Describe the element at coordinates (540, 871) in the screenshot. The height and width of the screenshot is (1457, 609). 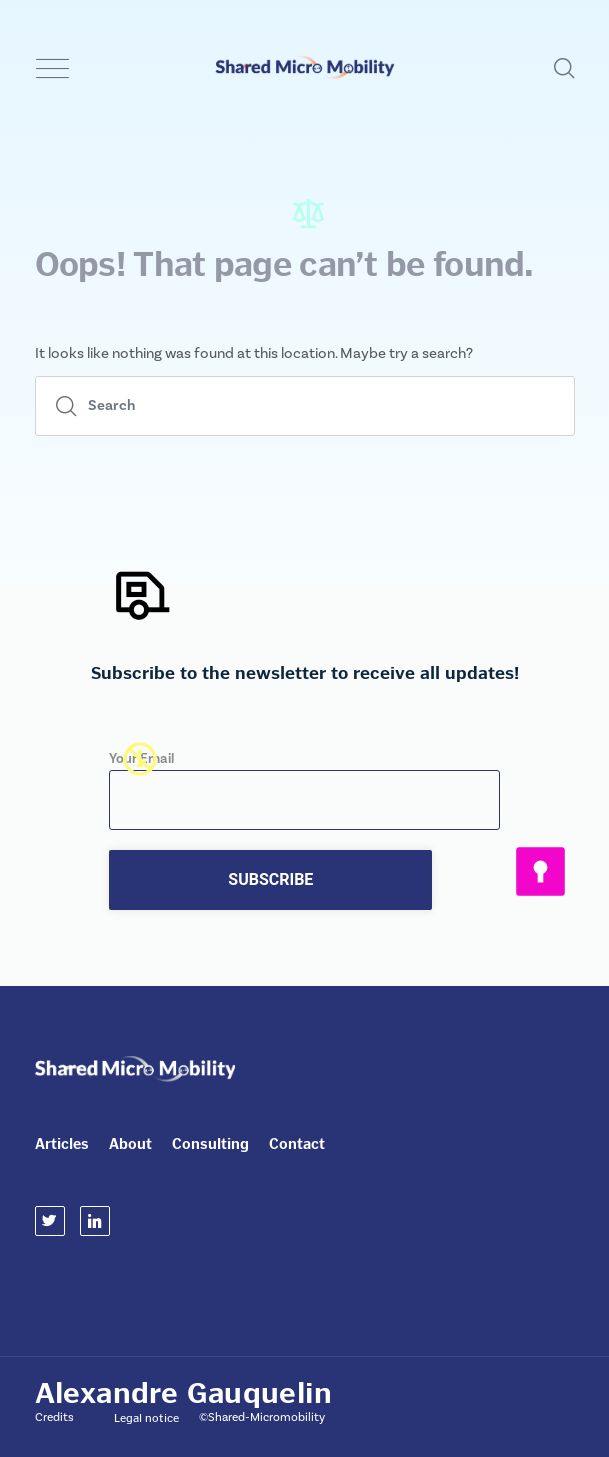
I see `access smart lock controls` at that location.